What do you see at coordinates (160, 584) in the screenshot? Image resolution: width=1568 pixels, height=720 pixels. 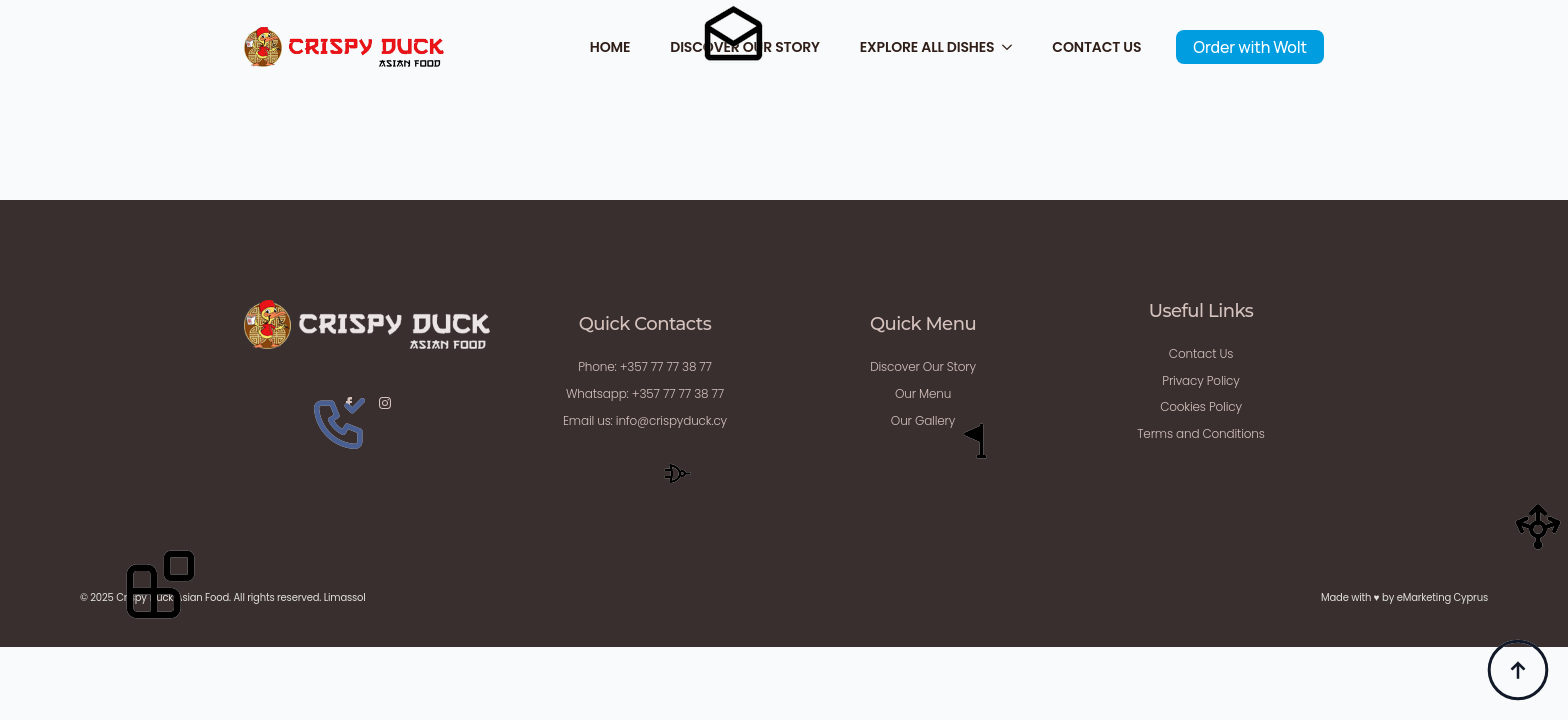 I see `access modular components or building blocks` at bounding box center [160, 584].